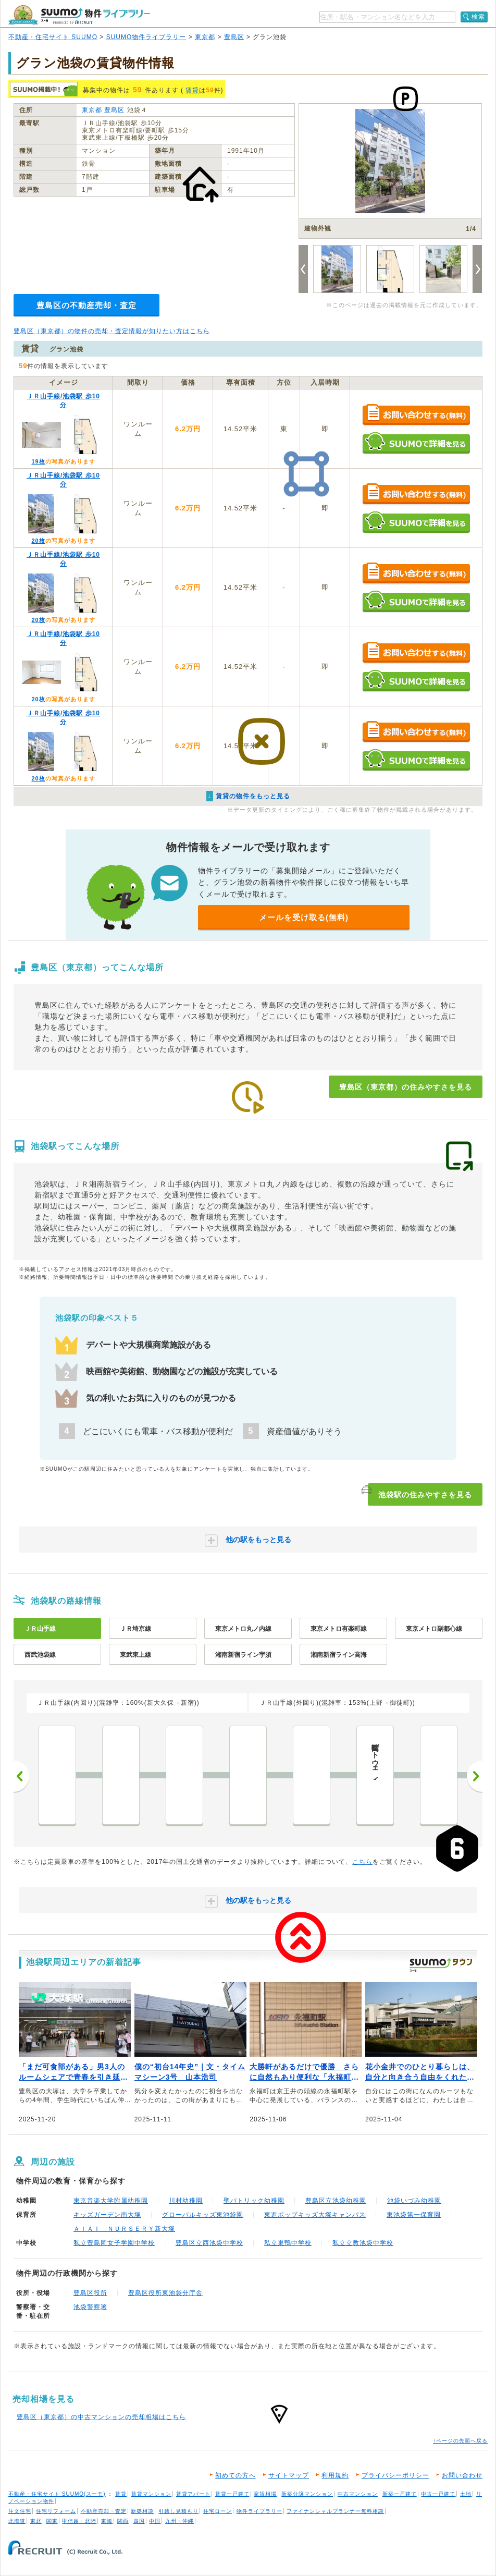 The image size is (496, 2576). Describe the element at coordinates (457, 1848) in the screenshot. I see `indicates step 6 in a multi-step process` at that location.